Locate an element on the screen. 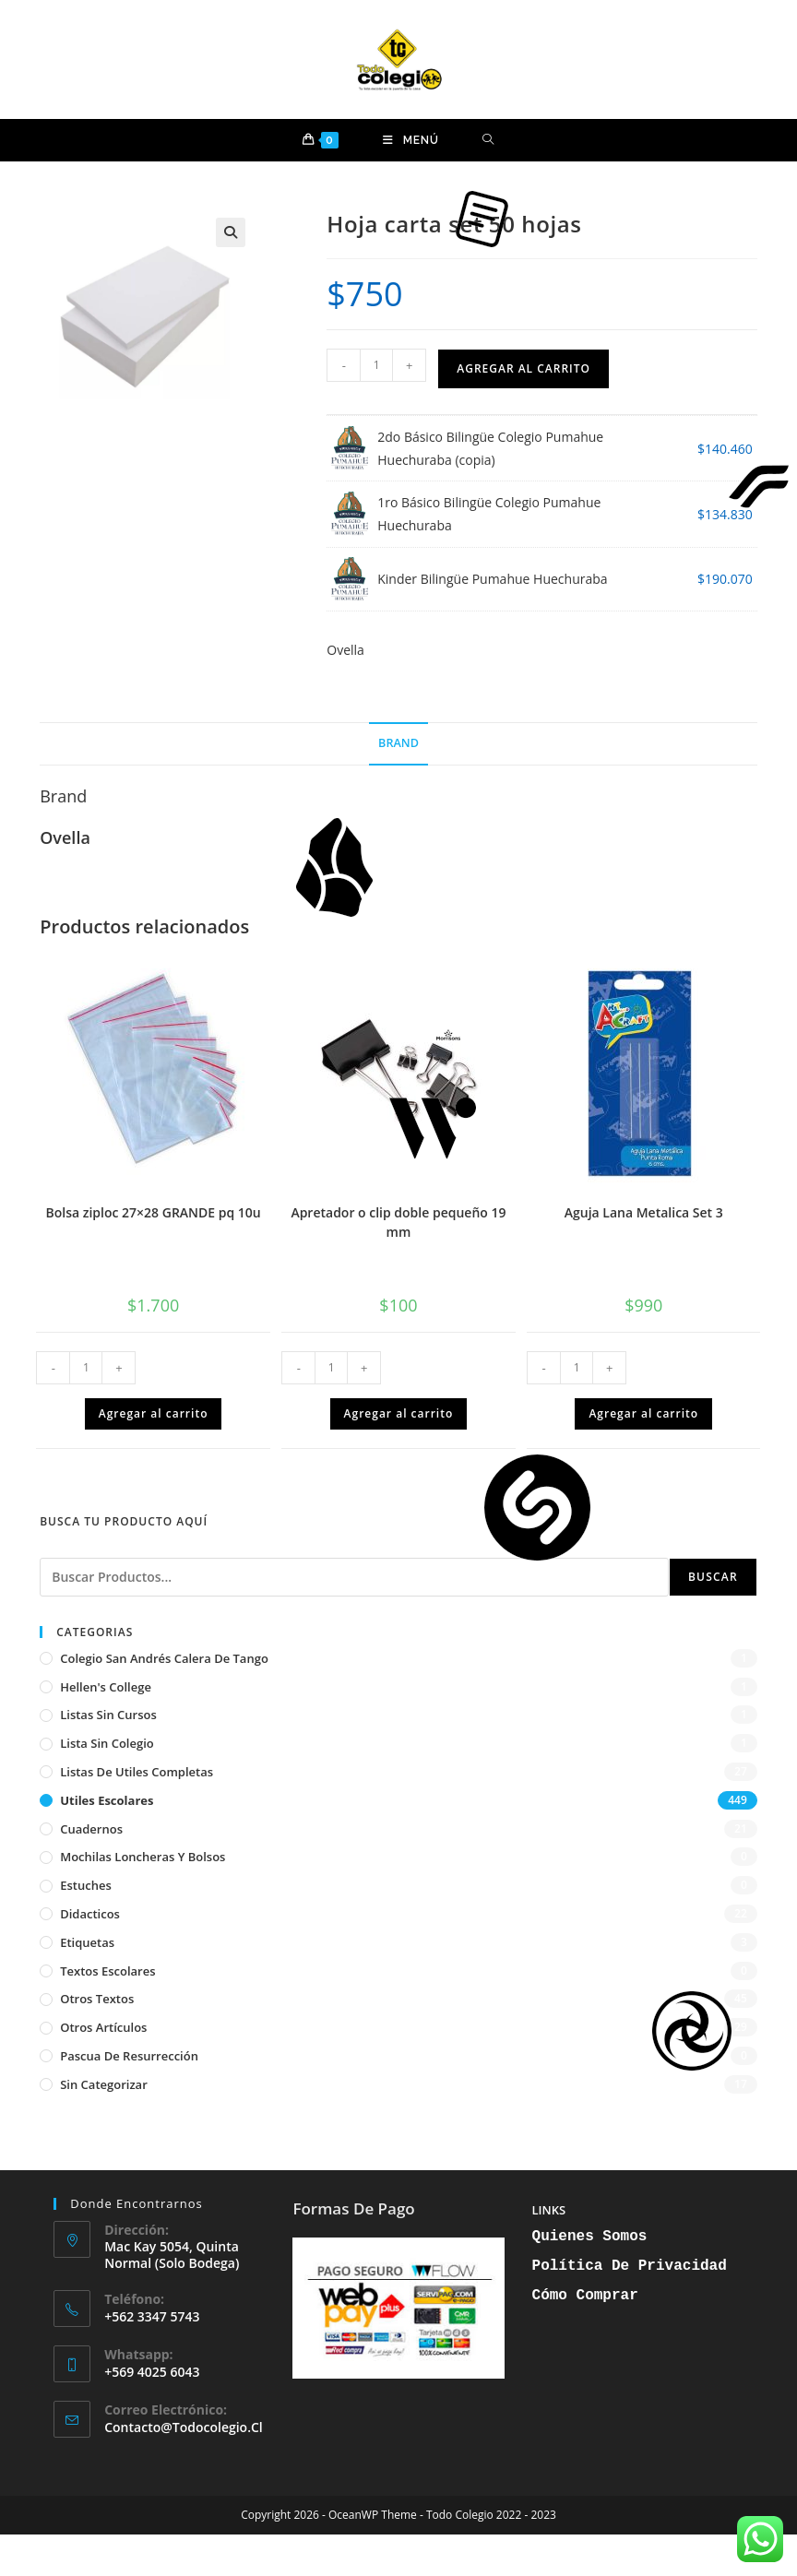  open the Wantedly app is located at coordinates (433, 1128).